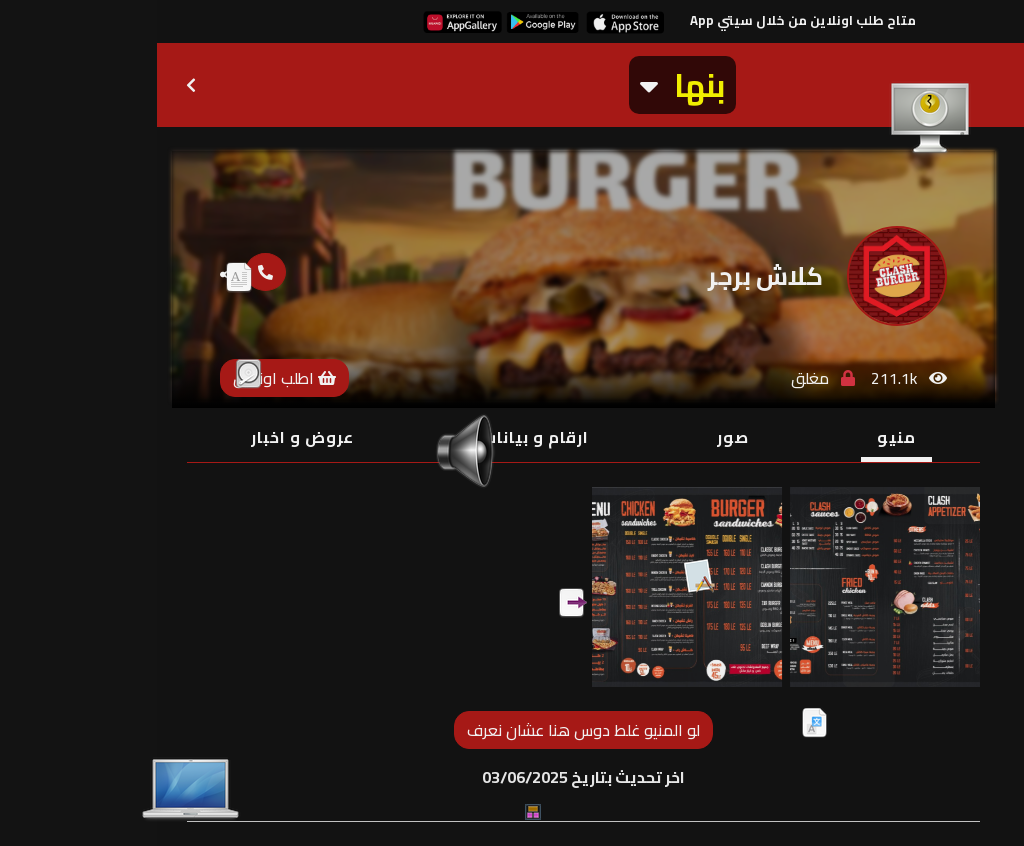 Image resolution: width=1024 pixels, height=846 pixels. What do you see at coordinates (239, 277) in the screenshot?
I see `open a rich text document` at bounding box center [239, 277].